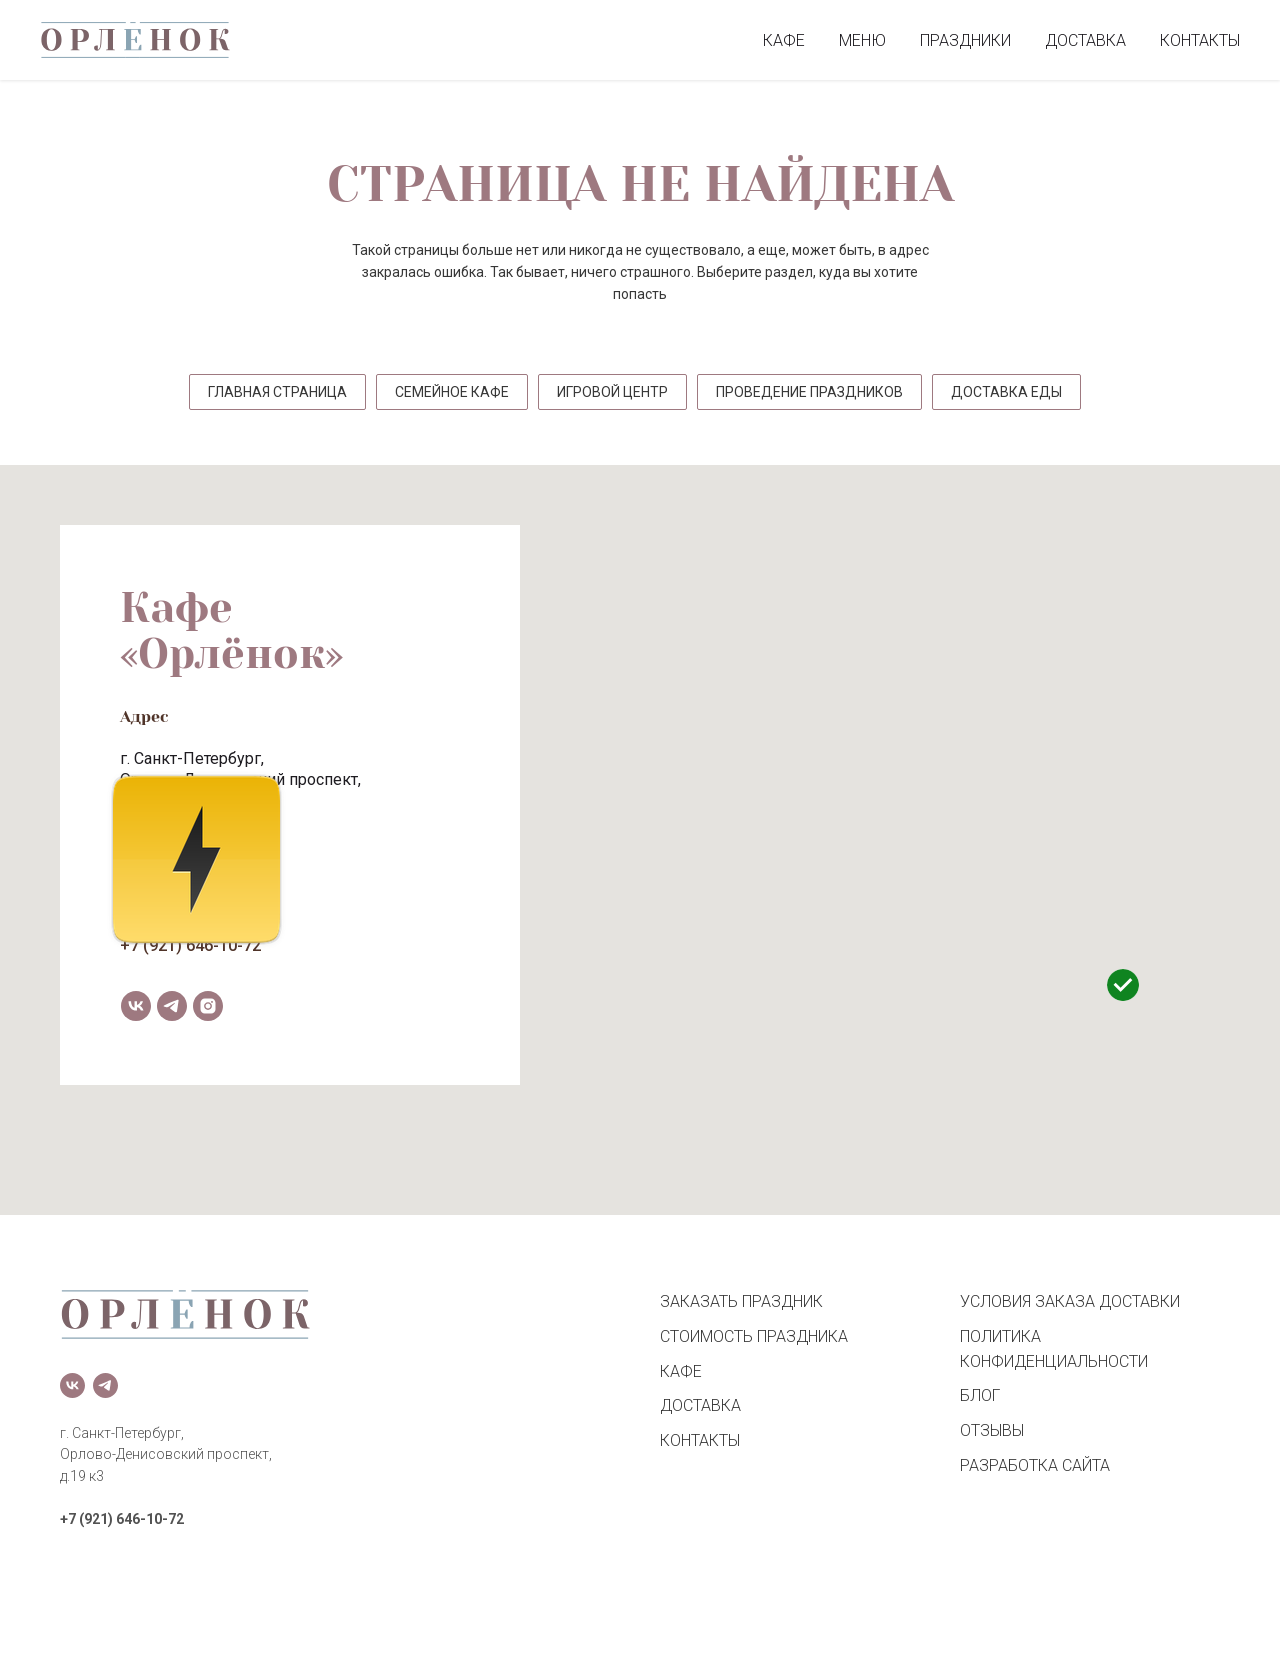  Describe the element at coordinates (1123, 985) in the screenshot. I see `confirm or accept an action` at that location.